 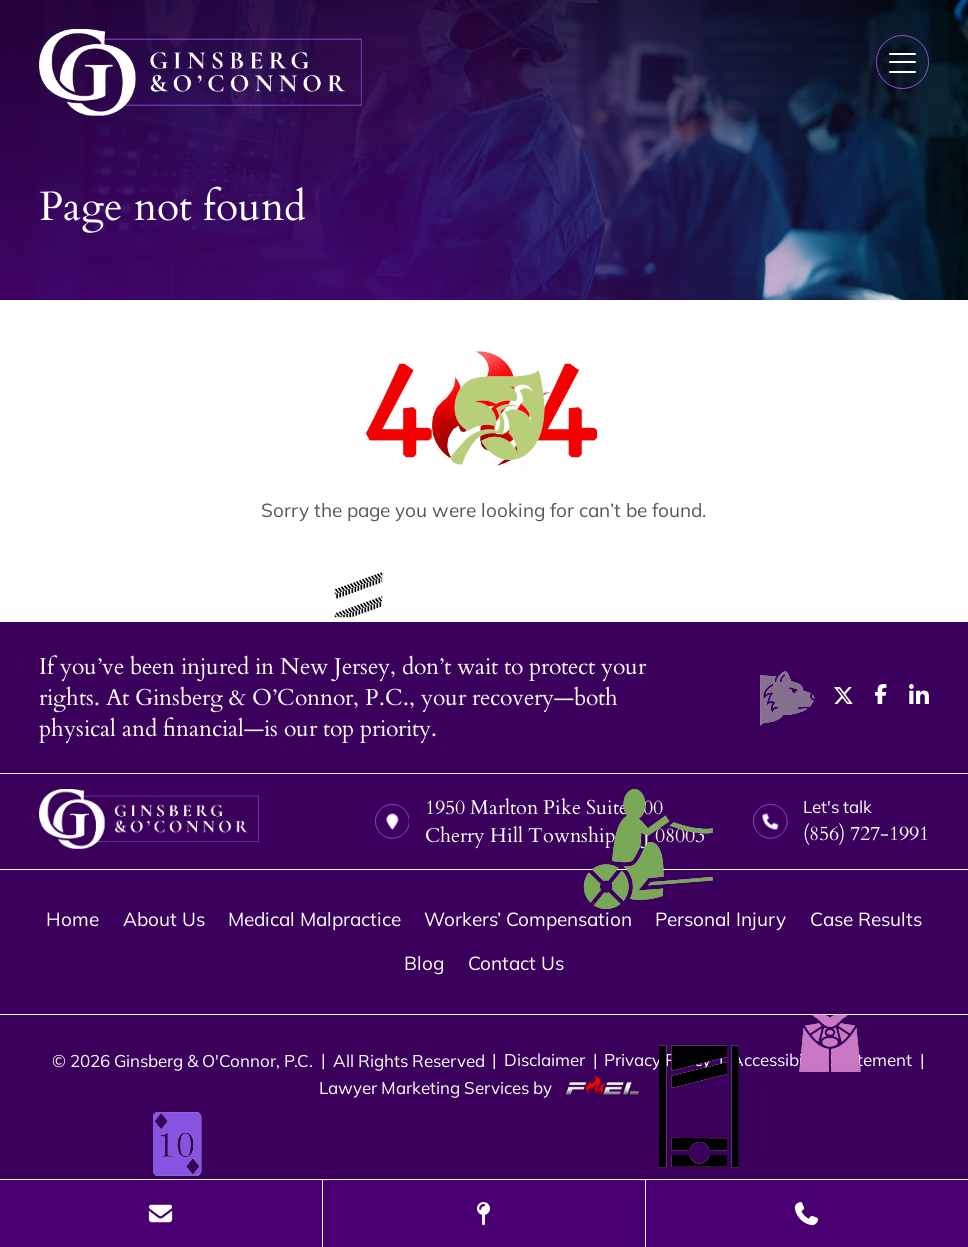 I want to click on nature or plant category in a game inventory, so click(x=497, y=417).